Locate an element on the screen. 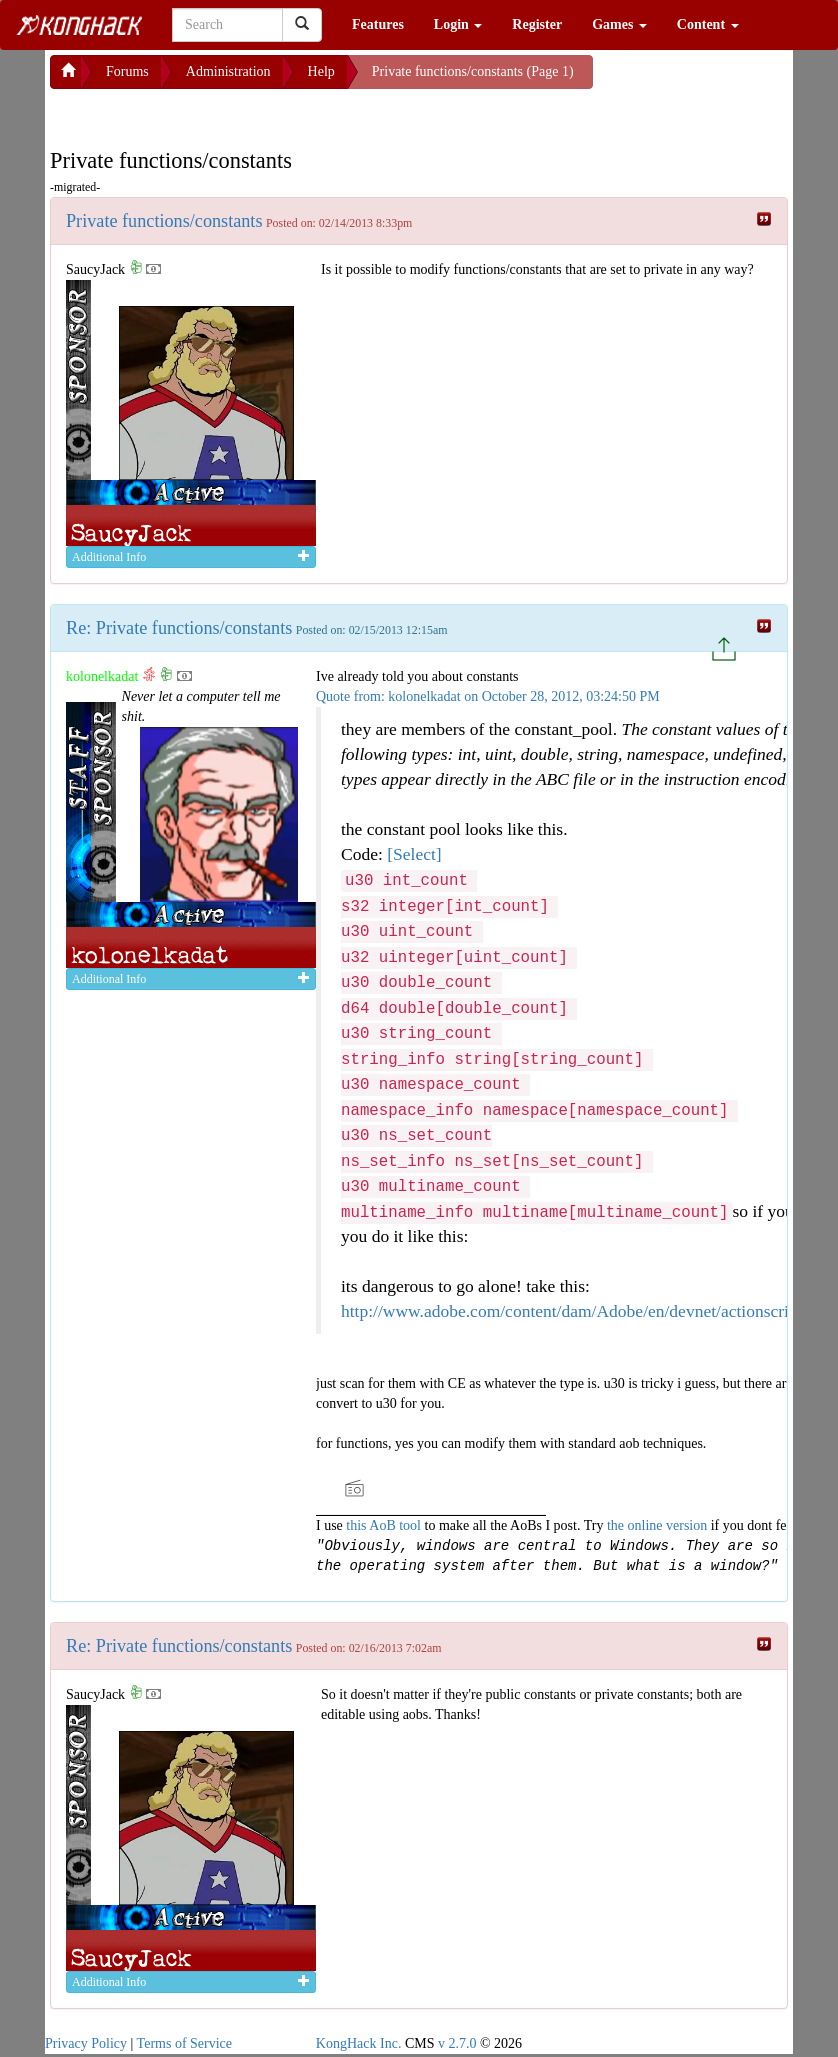 The width and height of the screenshot is (838, 2057). open radio or audio streaming is located at coordinates (354, 1489).